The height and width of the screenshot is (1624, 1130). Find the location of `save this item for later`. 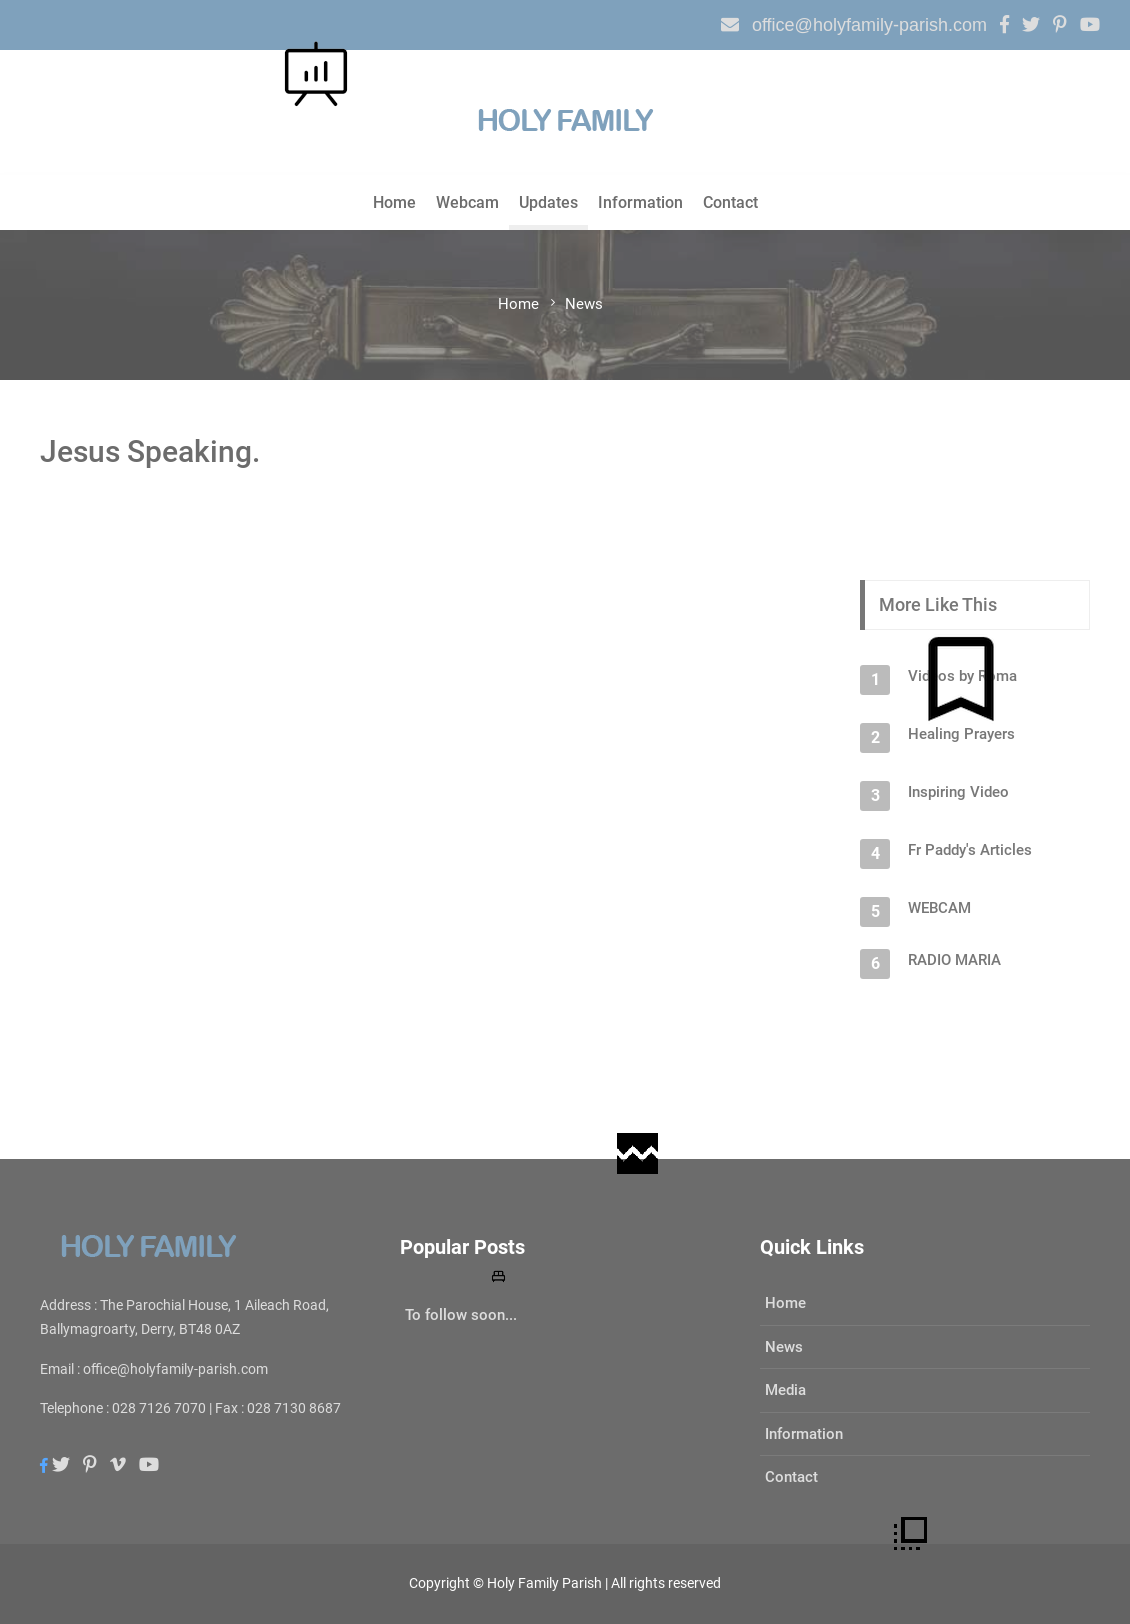

save this item for later is located at coordinates (961, 679).